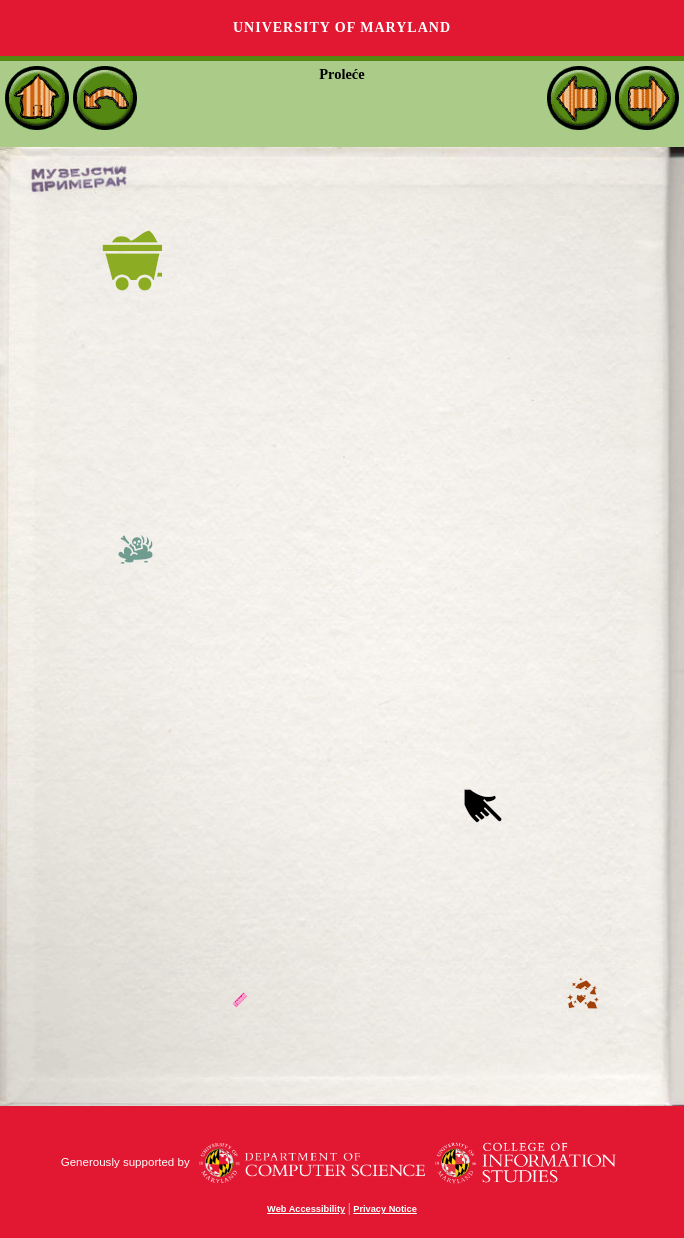  What do you see at coordinates (135, 546) in the screenshot?
I see `indicates hazardous or toxic content` at bounding box center [135, 546].